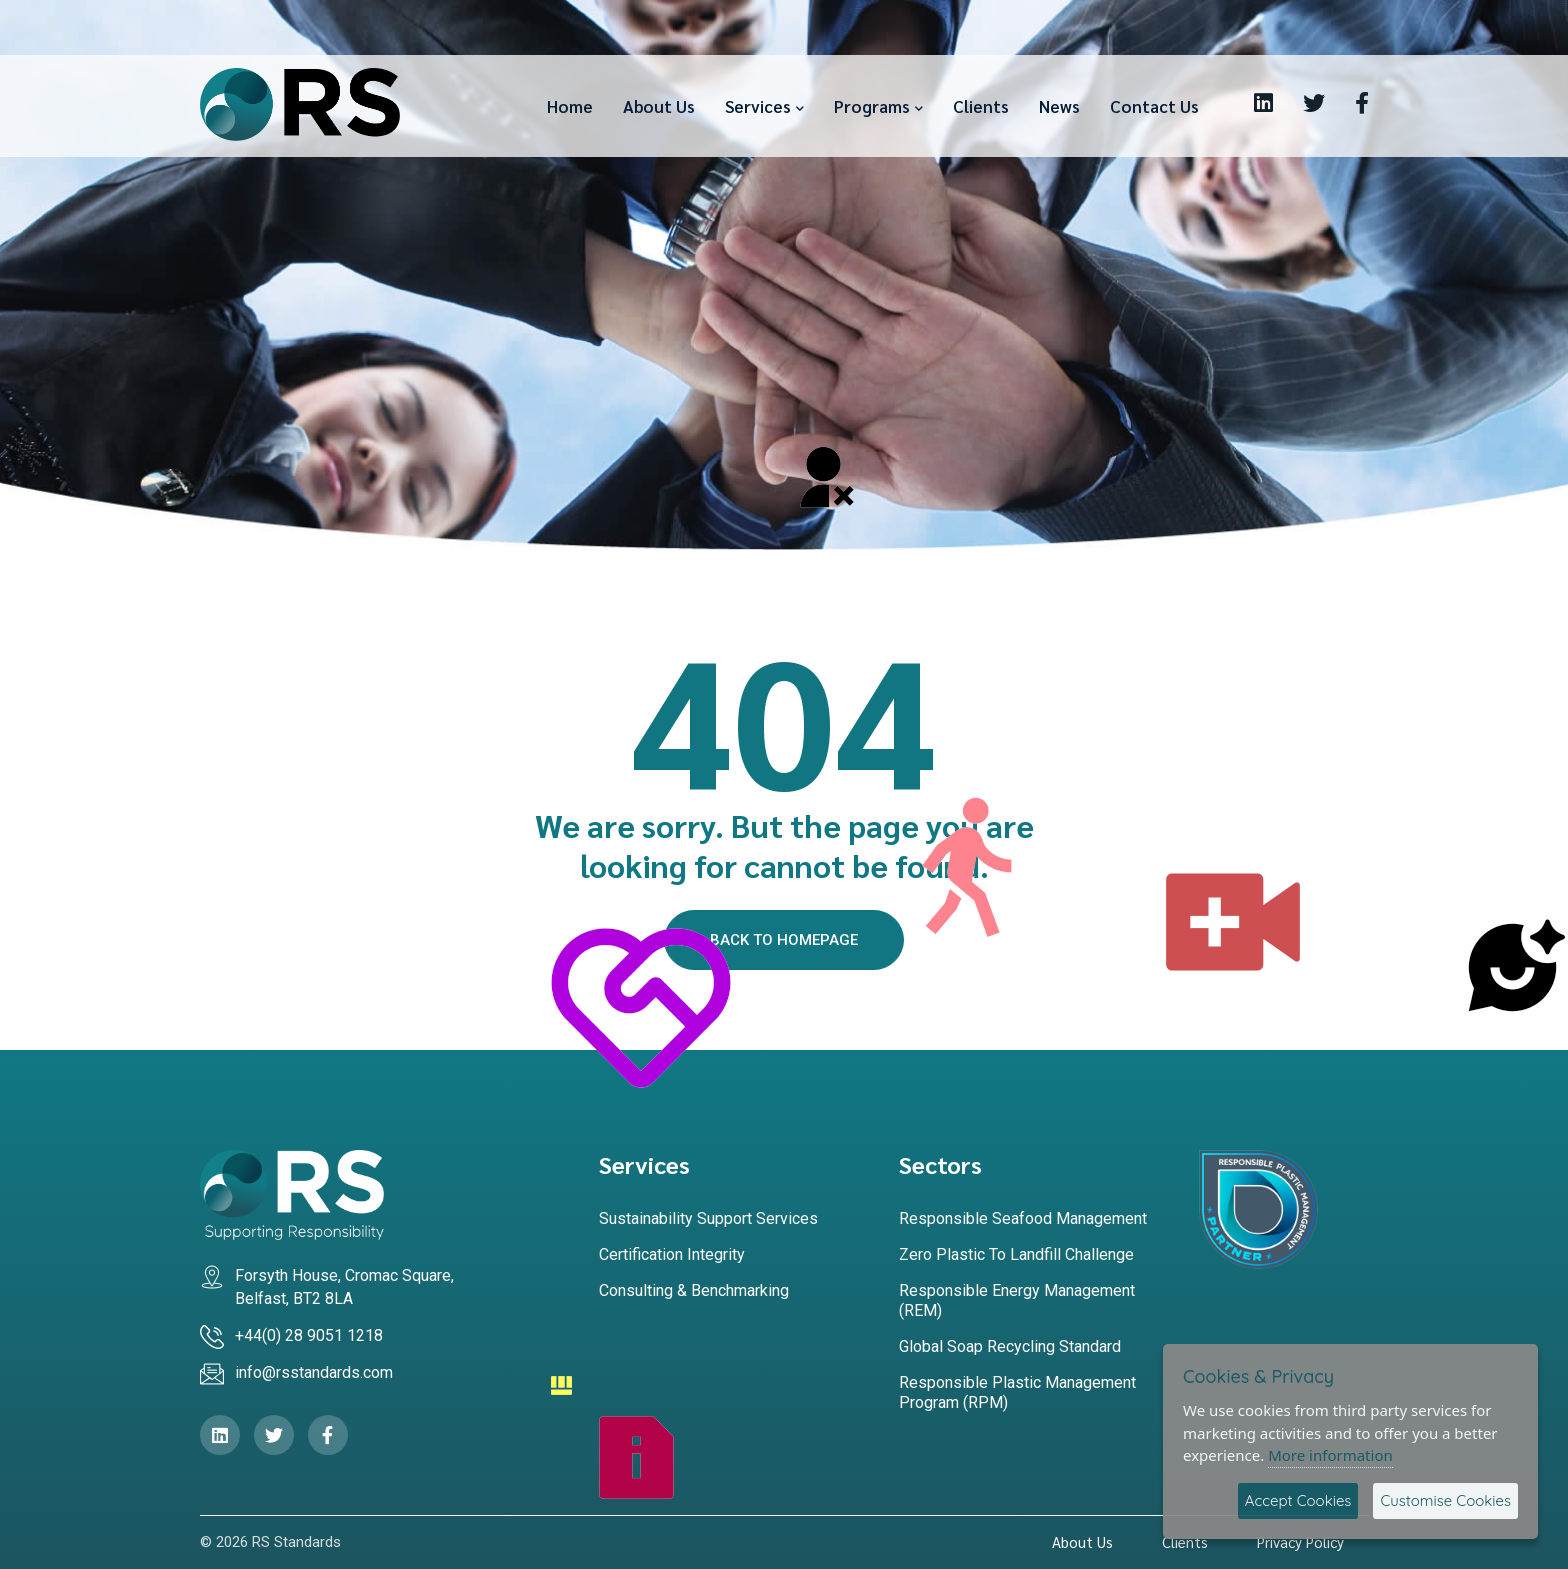 This screenshot has height=1569, width=1568. I want to click on chat with ai assistant, so click(1512, 967).